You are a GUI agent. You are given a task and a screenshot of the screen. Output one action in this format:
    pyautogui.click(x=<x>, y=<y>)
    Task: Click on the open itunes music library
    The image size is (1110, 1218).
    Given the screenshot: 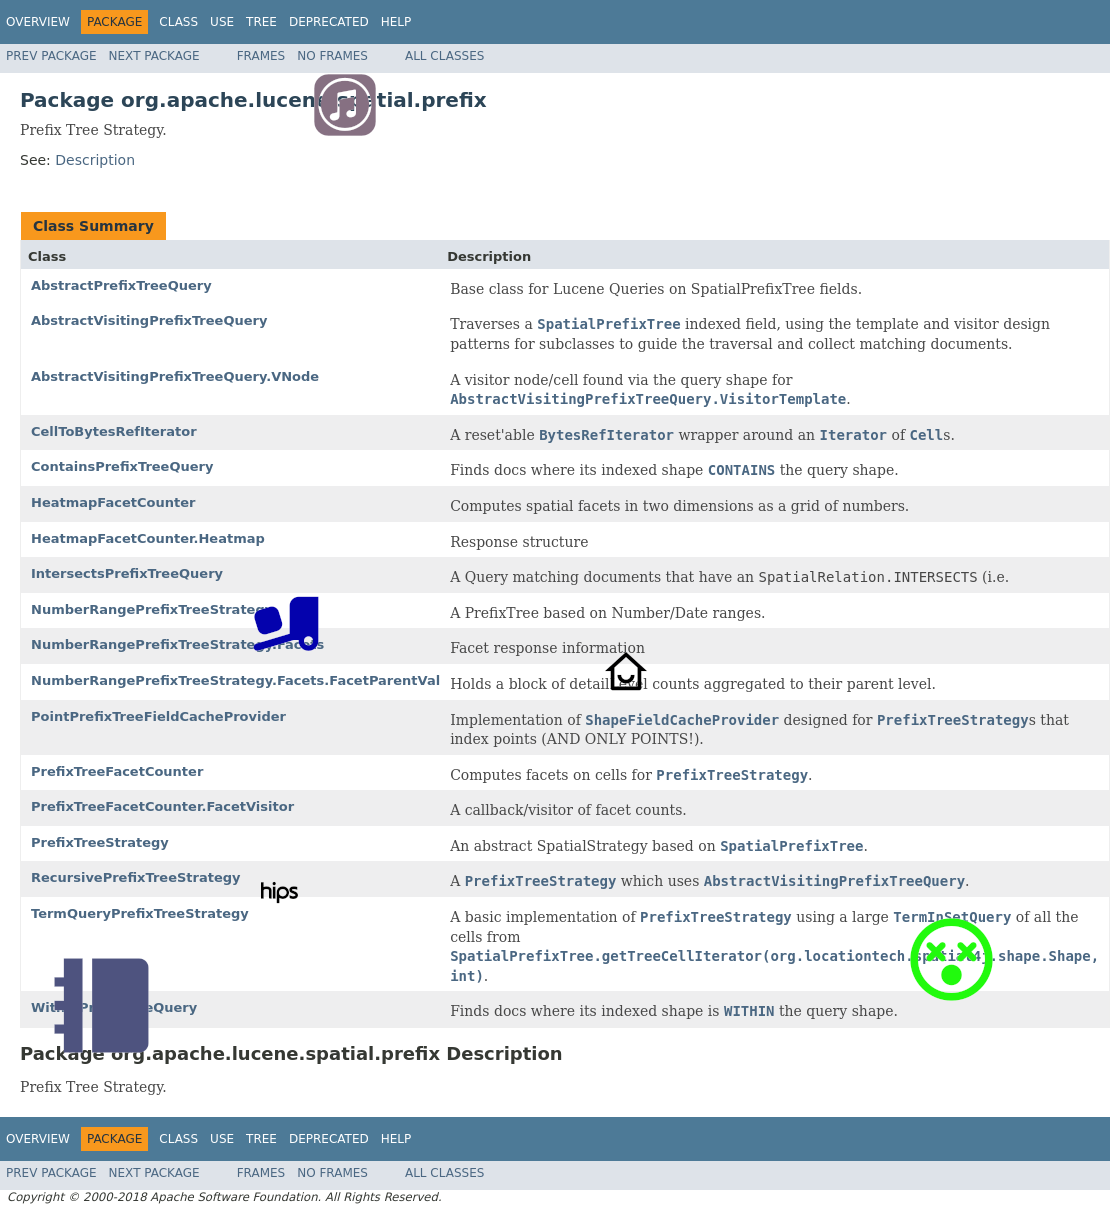 What is the action you would take?
    pyautogui.click(x=345, y=105)
    